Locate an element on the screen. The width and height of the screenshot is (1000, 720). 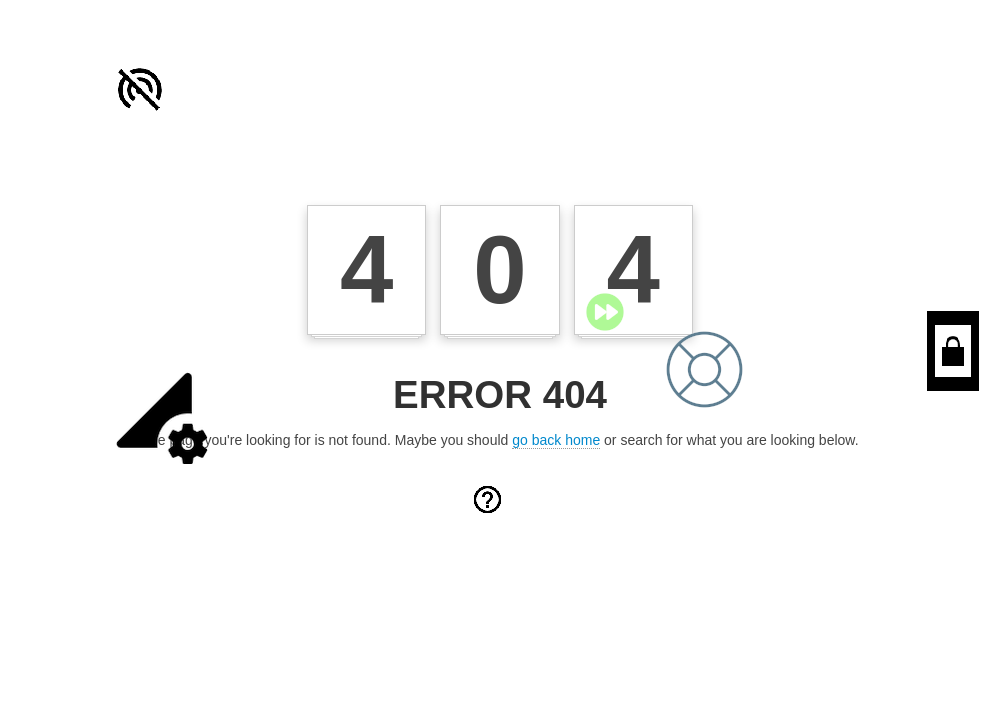
access help or support is located at coordinates (704, 369).